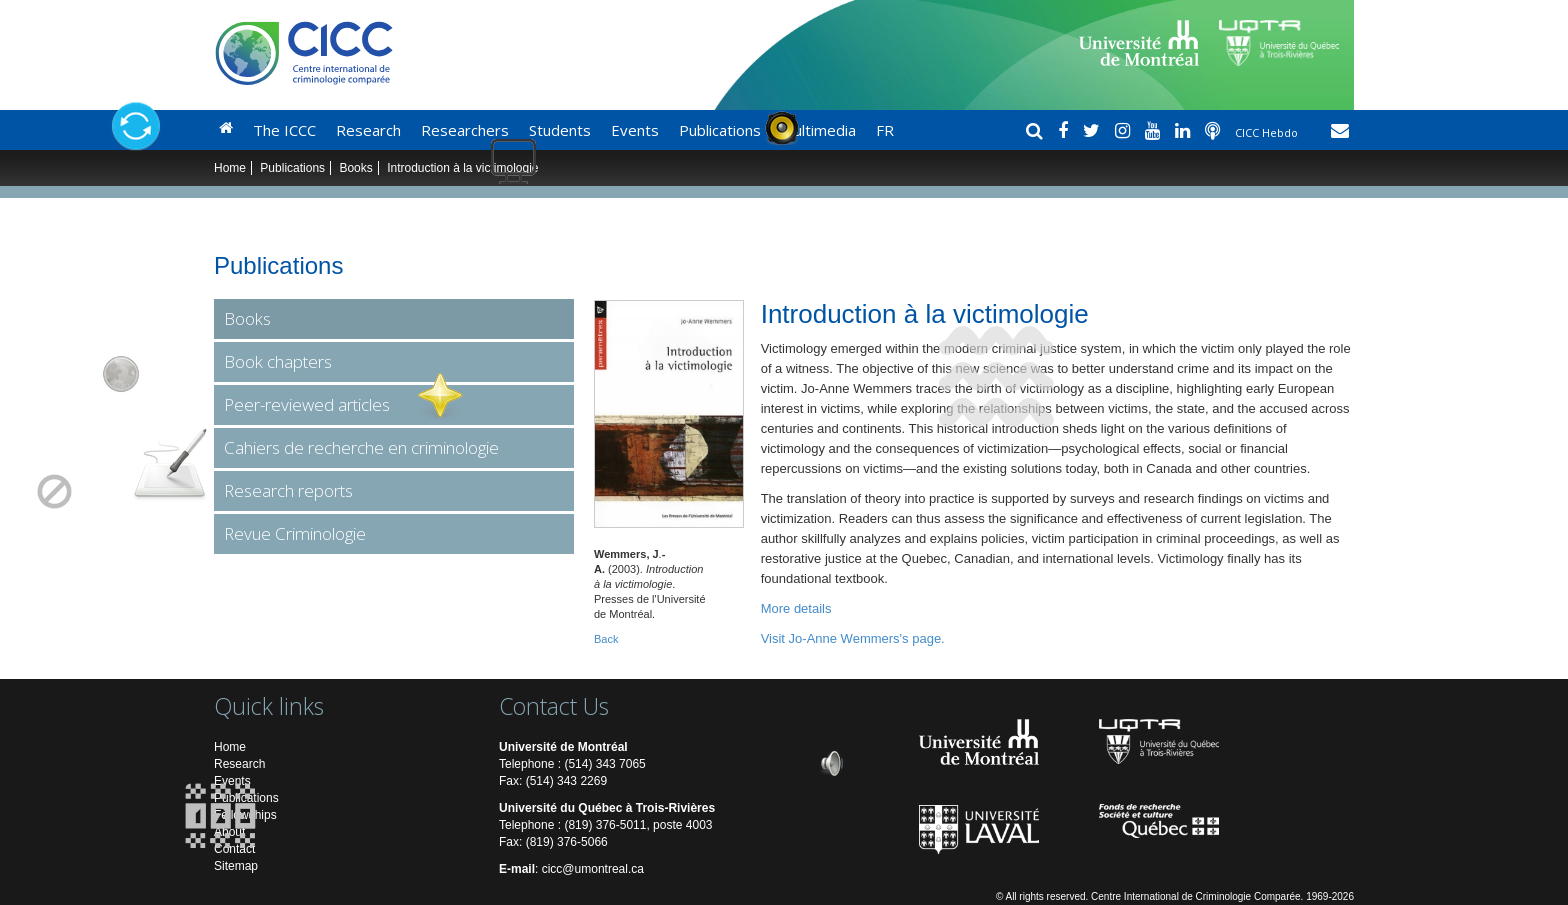  I want to click on display or monitor settings, so click(513, 161).